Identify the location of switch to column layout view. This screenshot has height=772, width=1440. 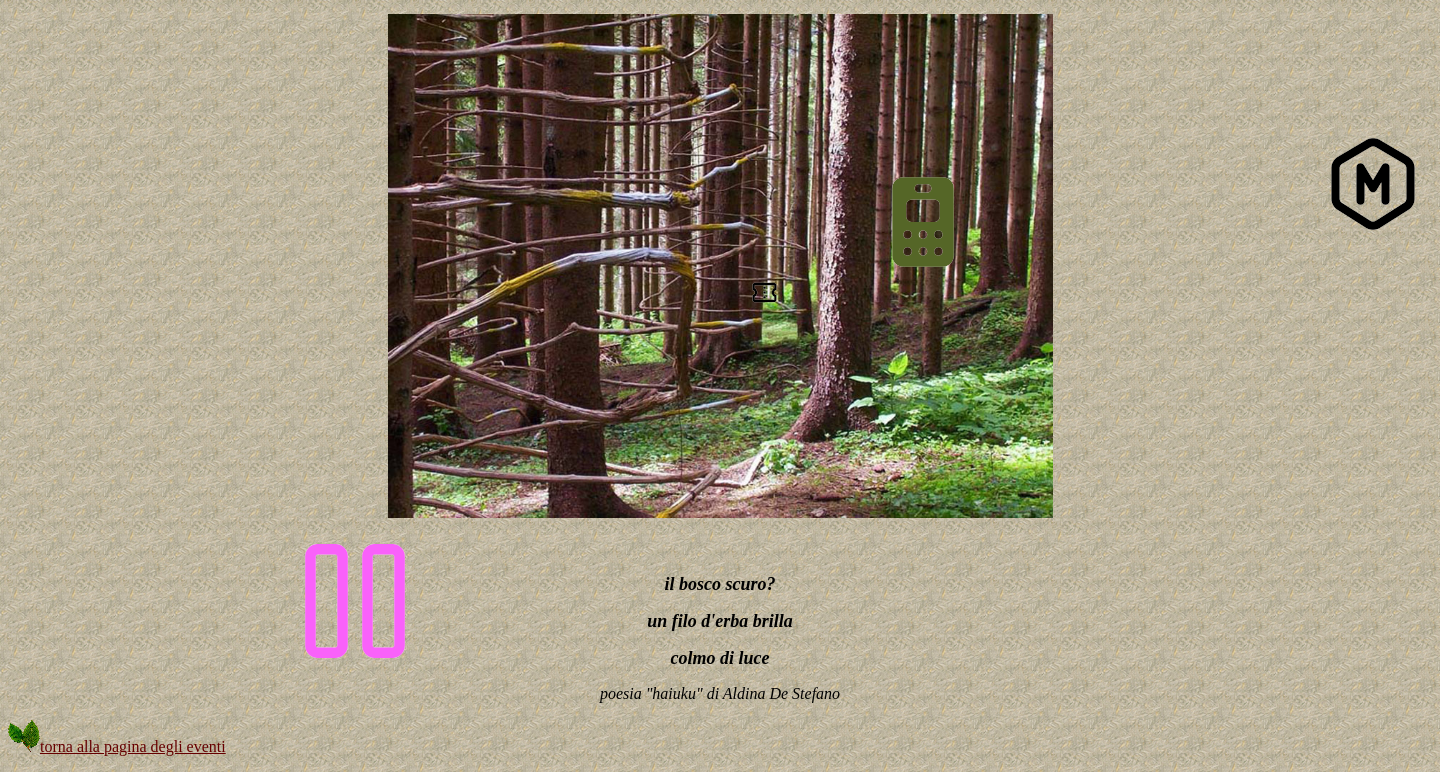
(355, 601).